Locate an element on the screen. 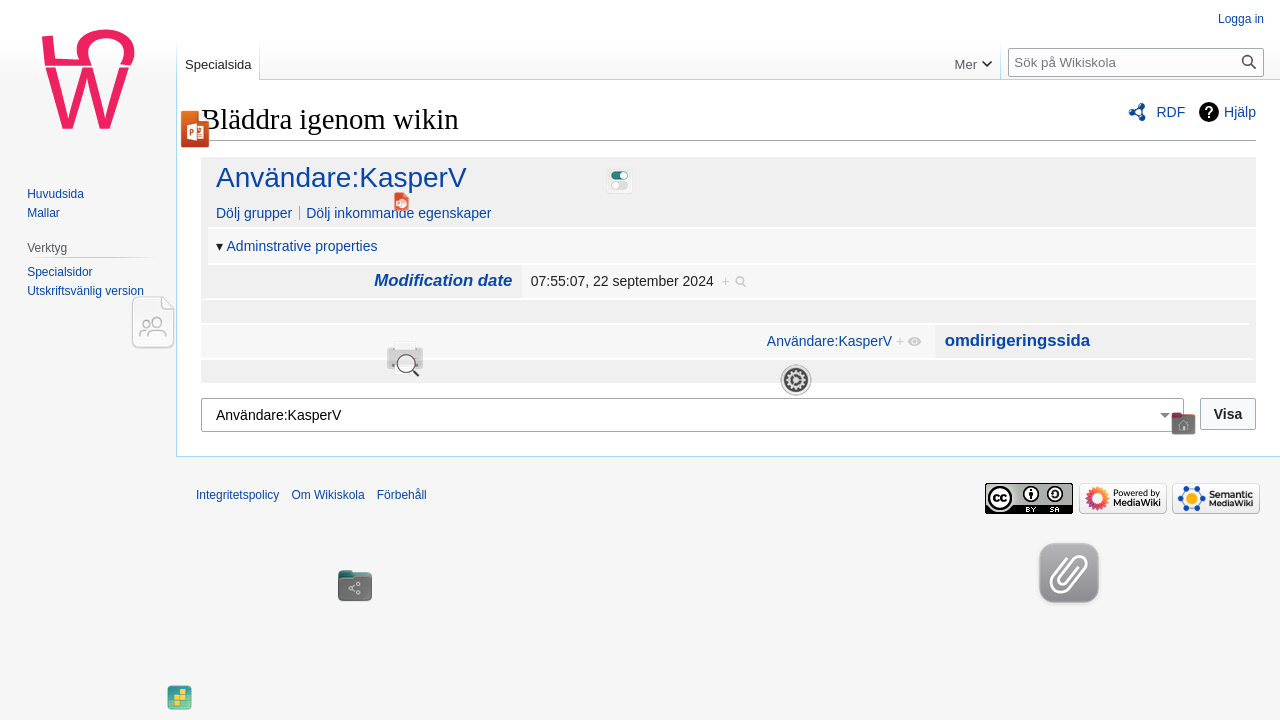 Image resolution: width=1280 pixels, height=720 pixels. preview document before printing is located at coordinates (405, 358).